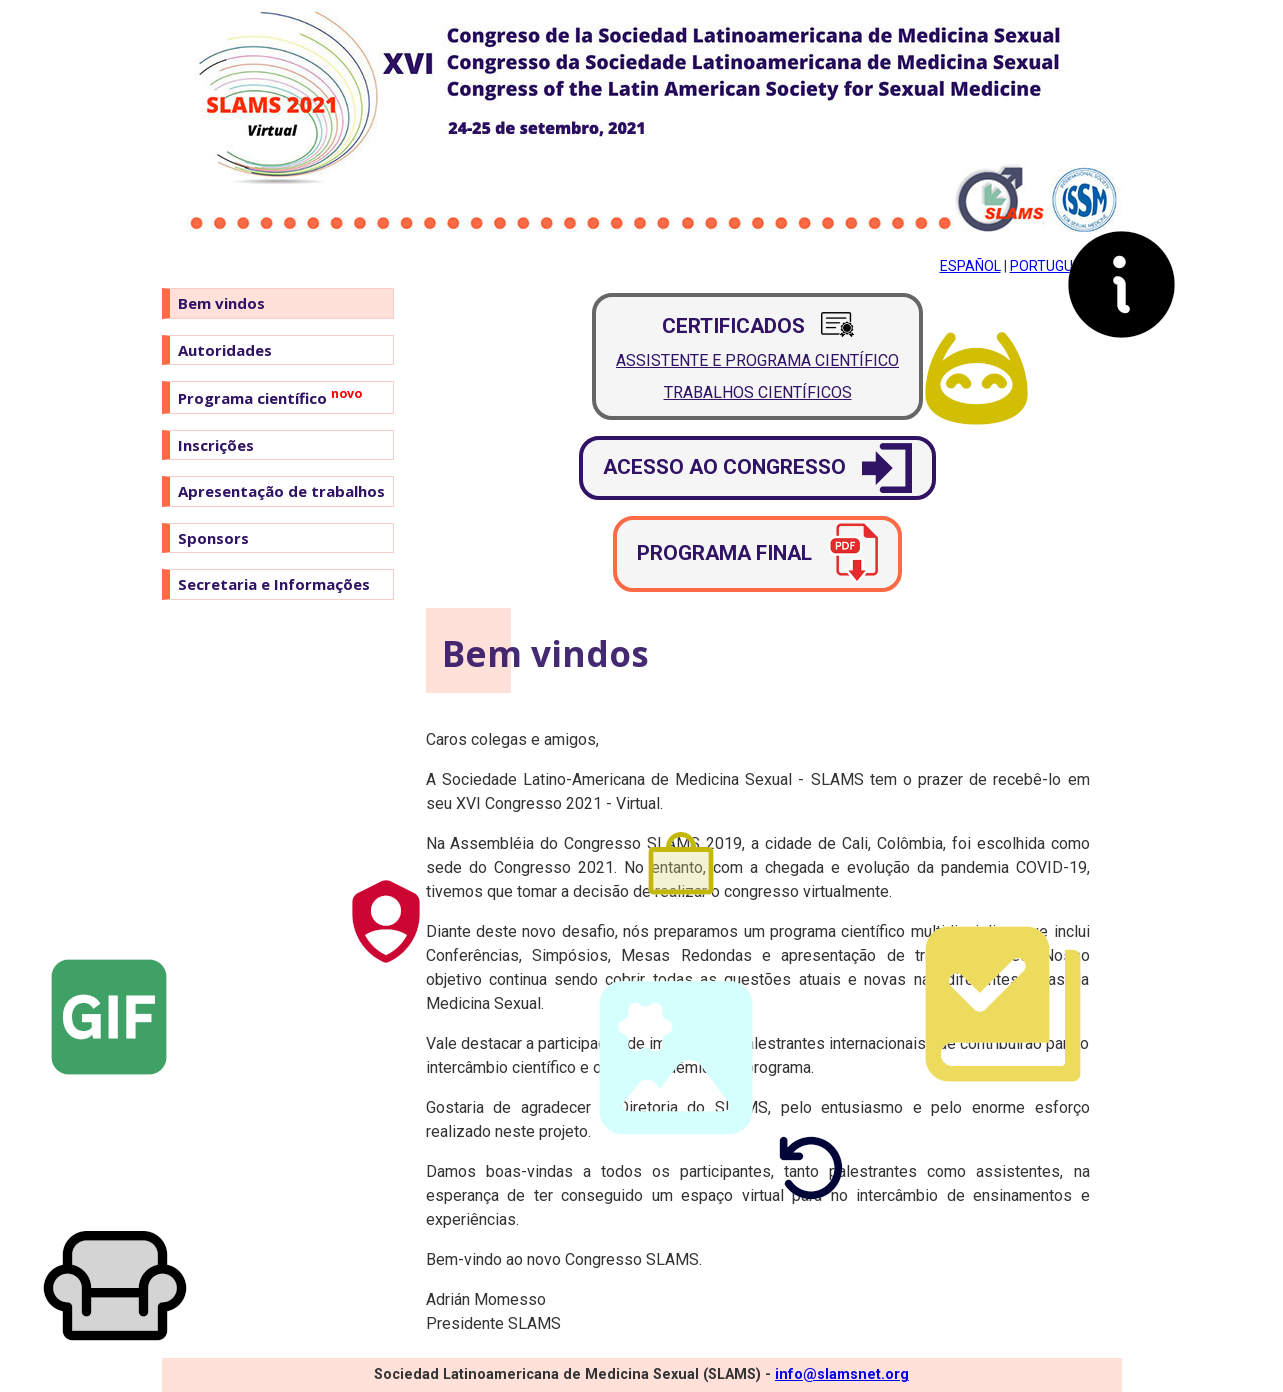 This screenshot has width=1283, height=1392. What do you see at coordinates (386, 922) in the screenshot?
I see `manage user roles and permissions` at bounding box center [386, 922].